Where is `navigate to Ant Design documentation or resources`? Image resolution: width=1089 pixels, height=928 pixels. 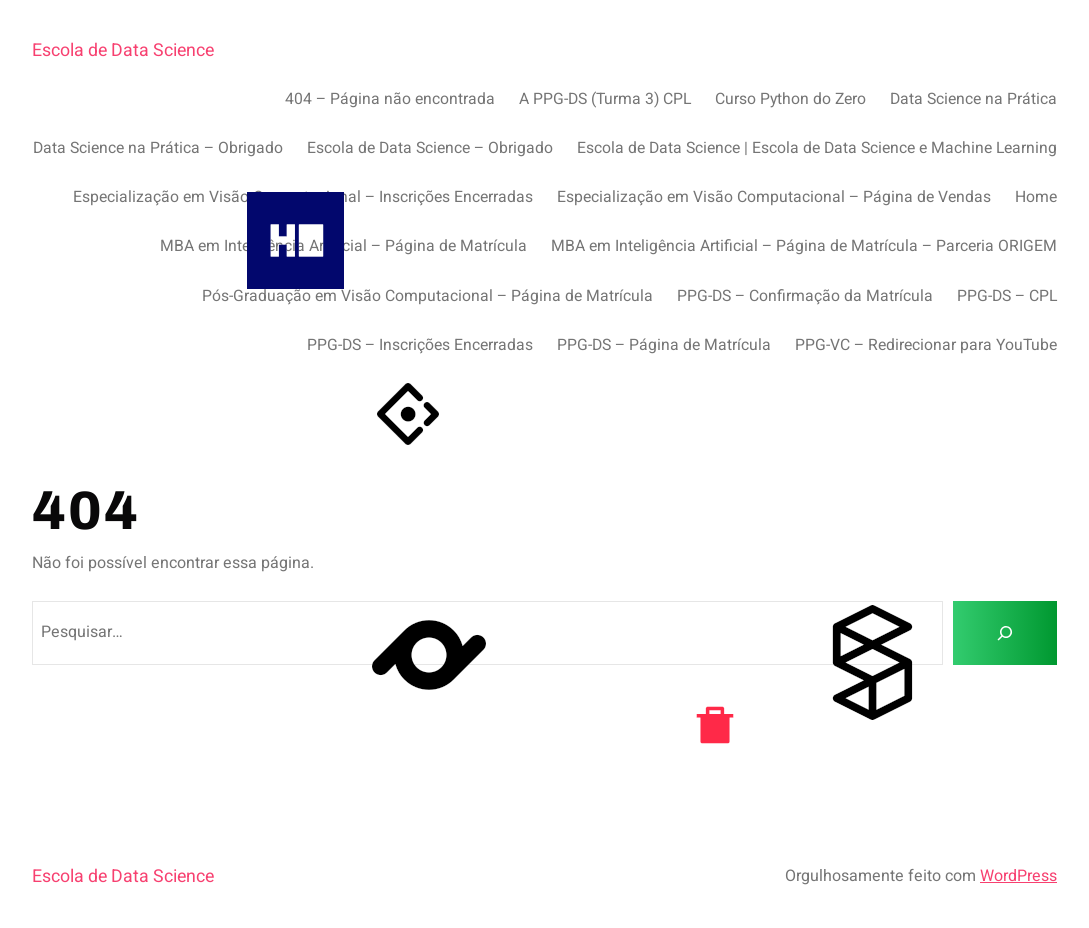
navigate to Ant Design documentation or resources is located at coordinates (408, 414).